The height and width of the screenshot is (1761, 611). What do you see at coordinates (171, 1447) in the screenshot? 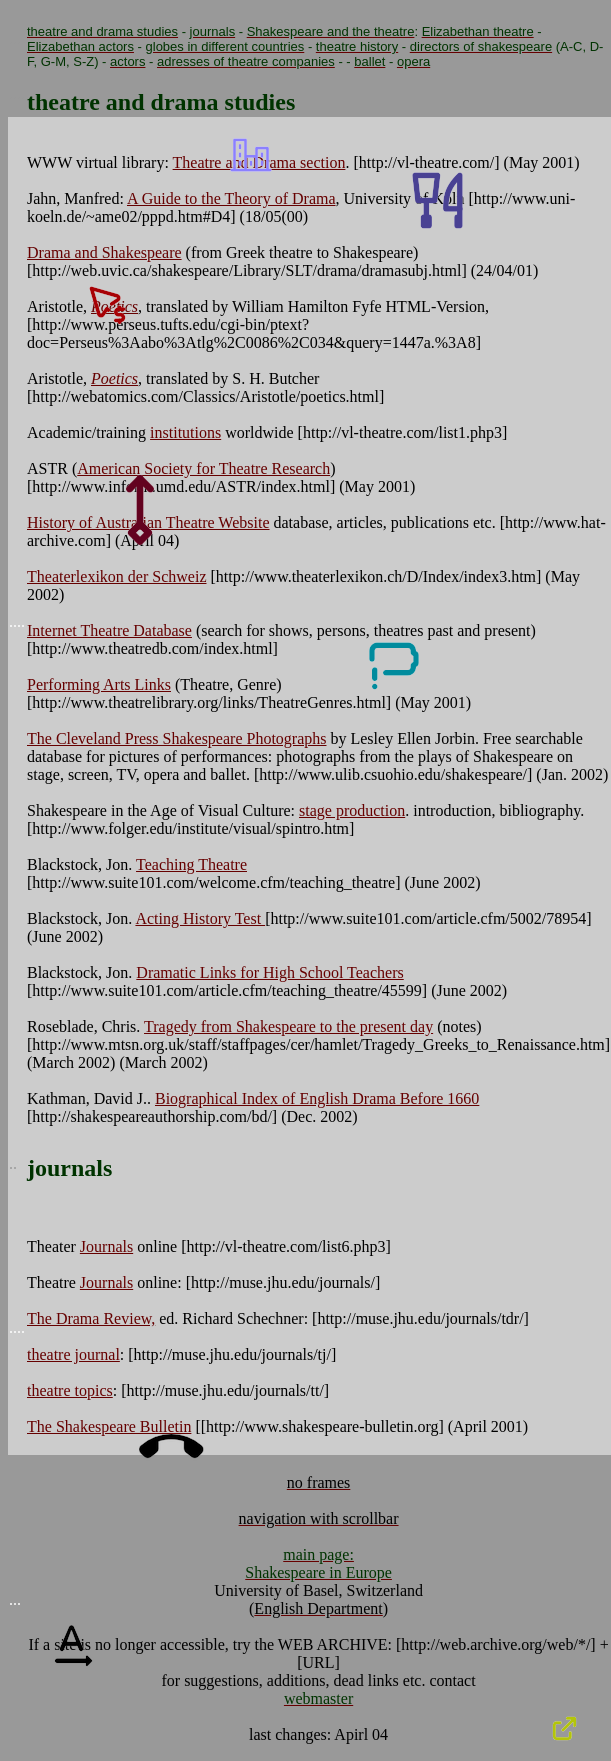
I see `end the current phone call` at bounding box center [171, 1447].